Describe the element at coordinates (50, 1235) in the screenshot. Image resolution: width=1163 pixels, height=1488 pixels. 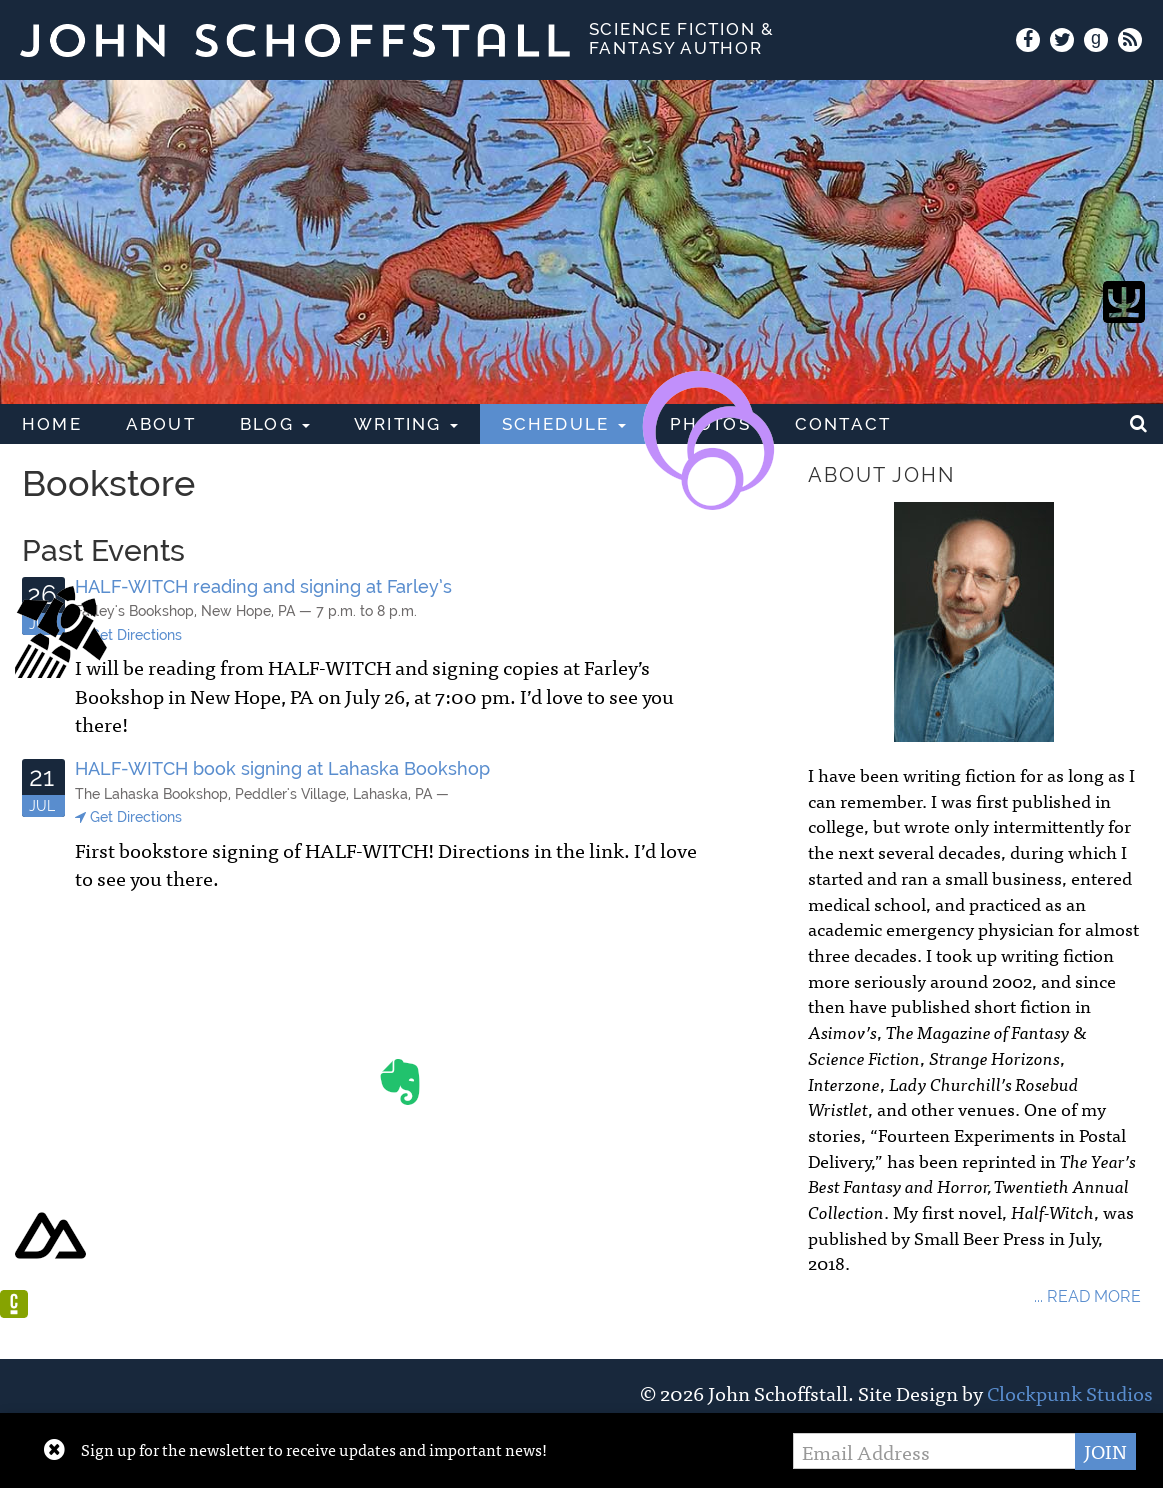
I see `nuxt.js framework logo` at that location.